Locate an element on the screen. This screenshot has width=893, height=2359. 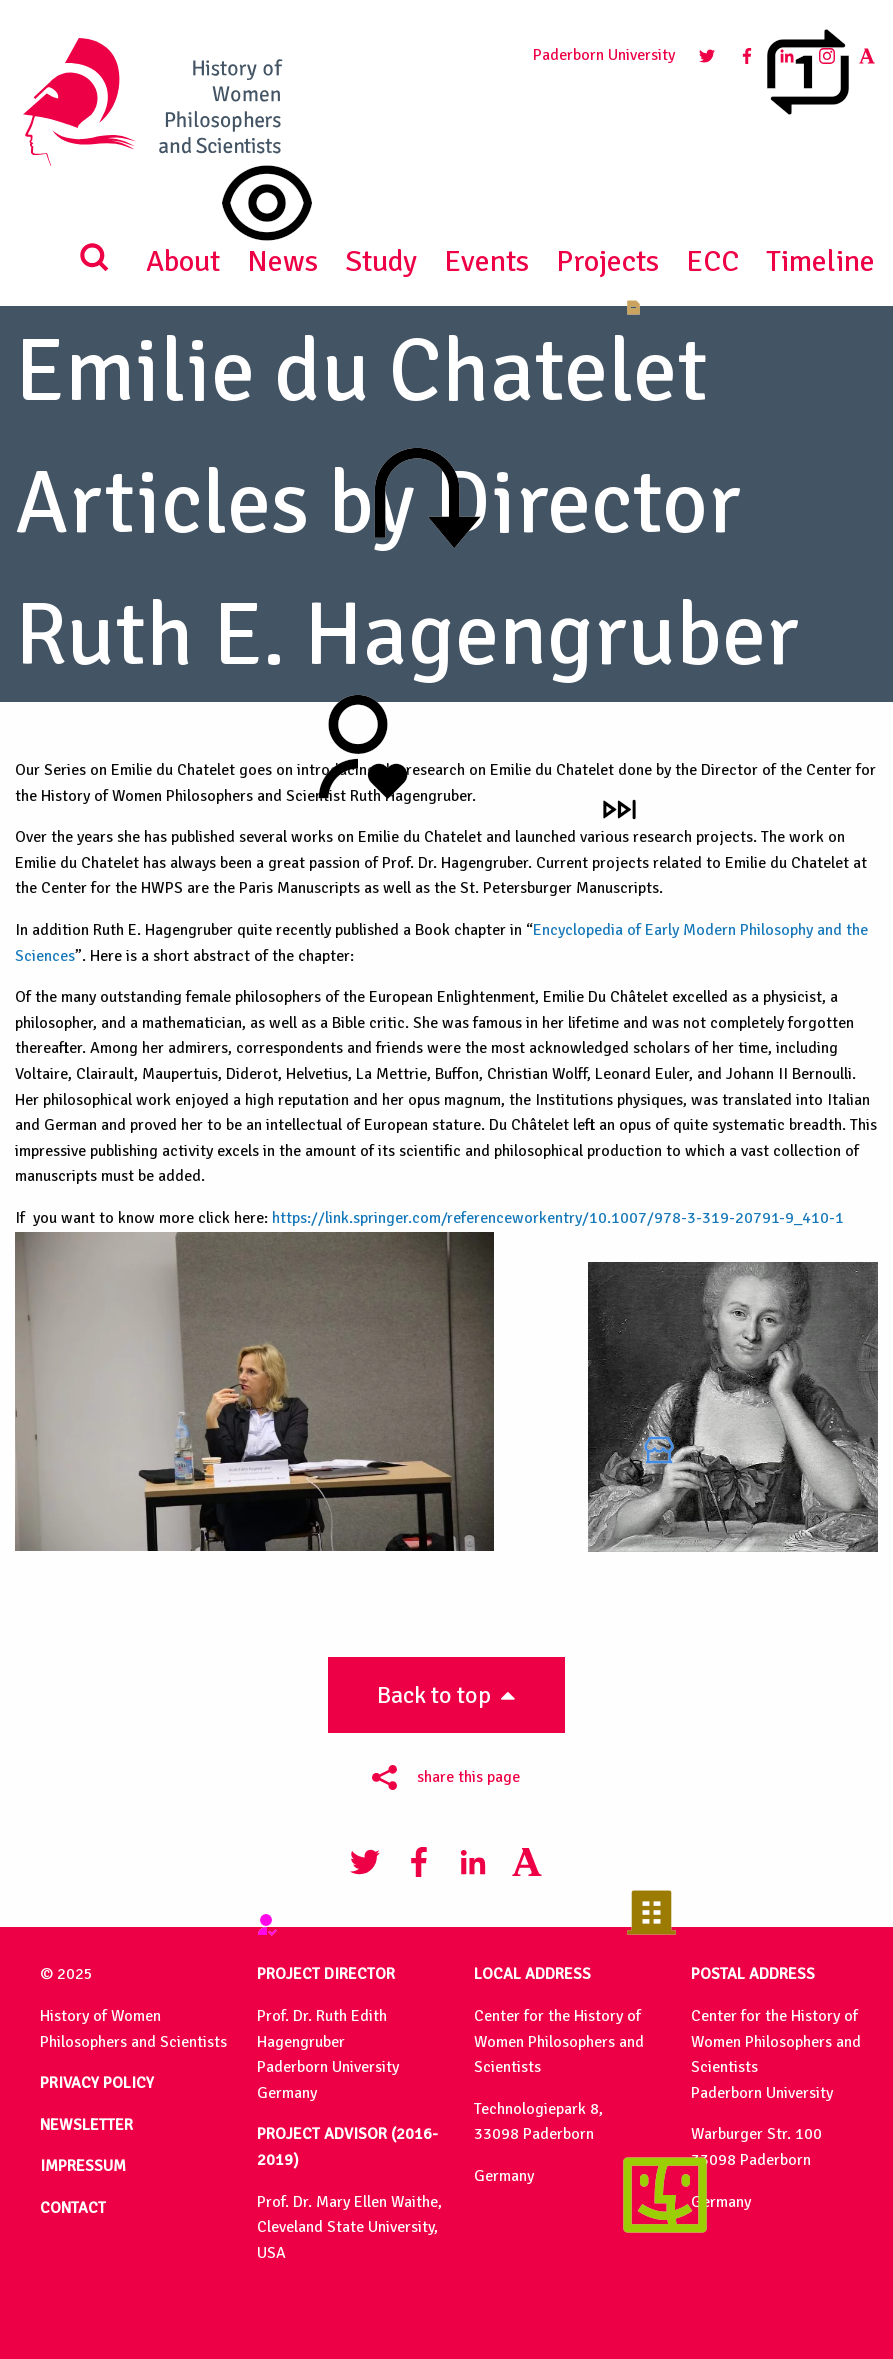
repeat the current track is located at coordinates (808, 72).